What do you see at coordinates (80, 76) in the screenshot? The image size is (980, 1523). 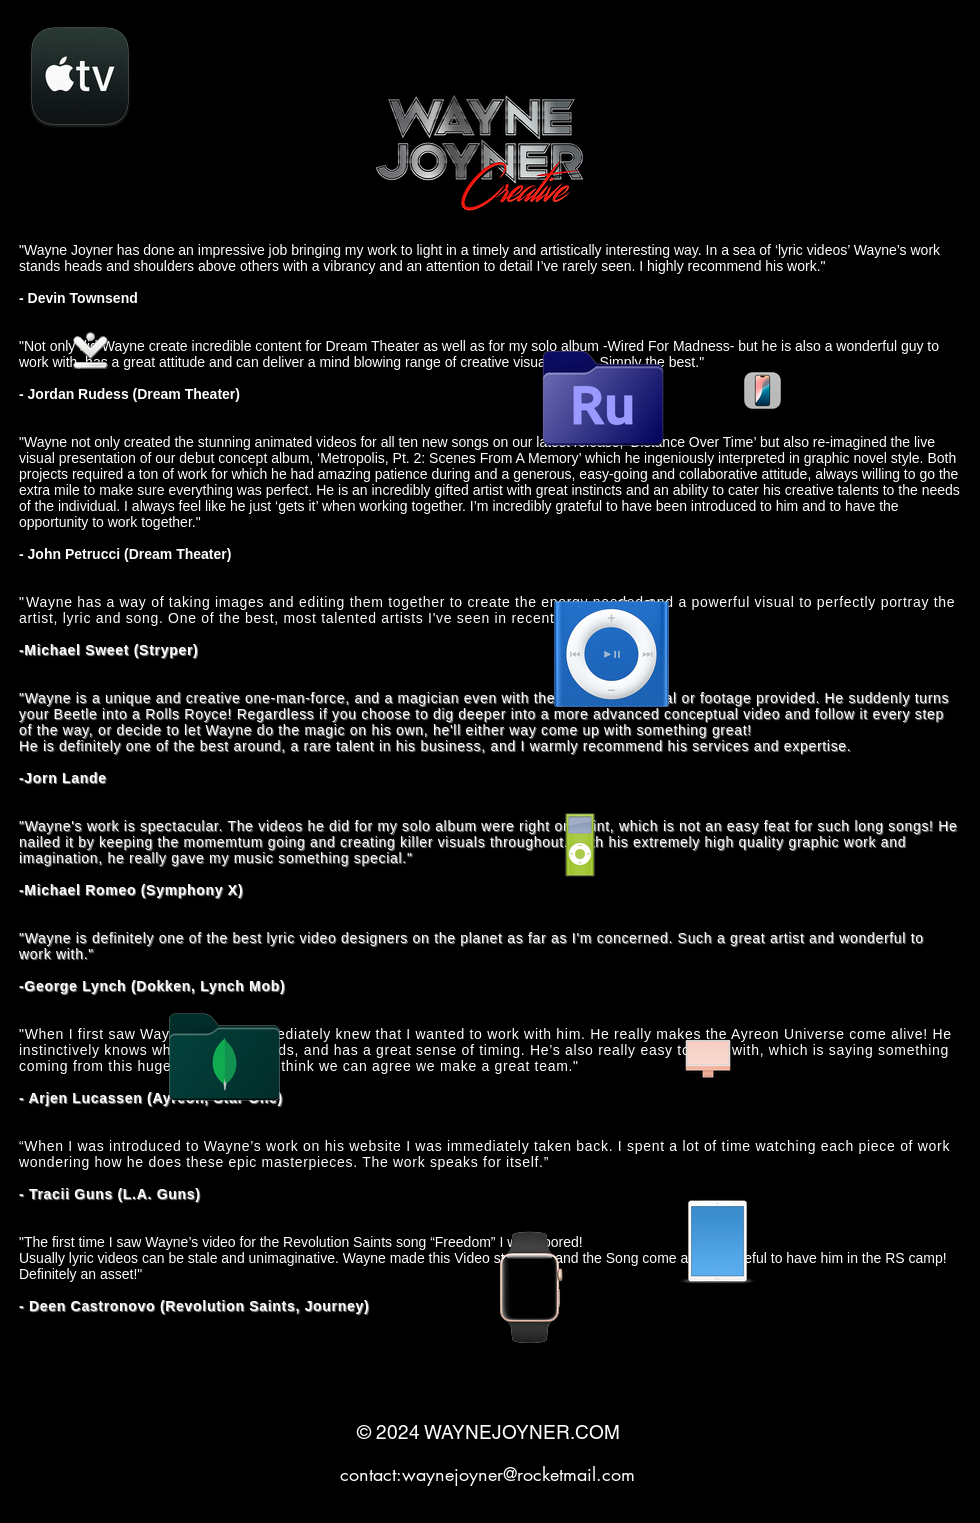 I see `open the apple tv app` at bounding box center [80, 76].